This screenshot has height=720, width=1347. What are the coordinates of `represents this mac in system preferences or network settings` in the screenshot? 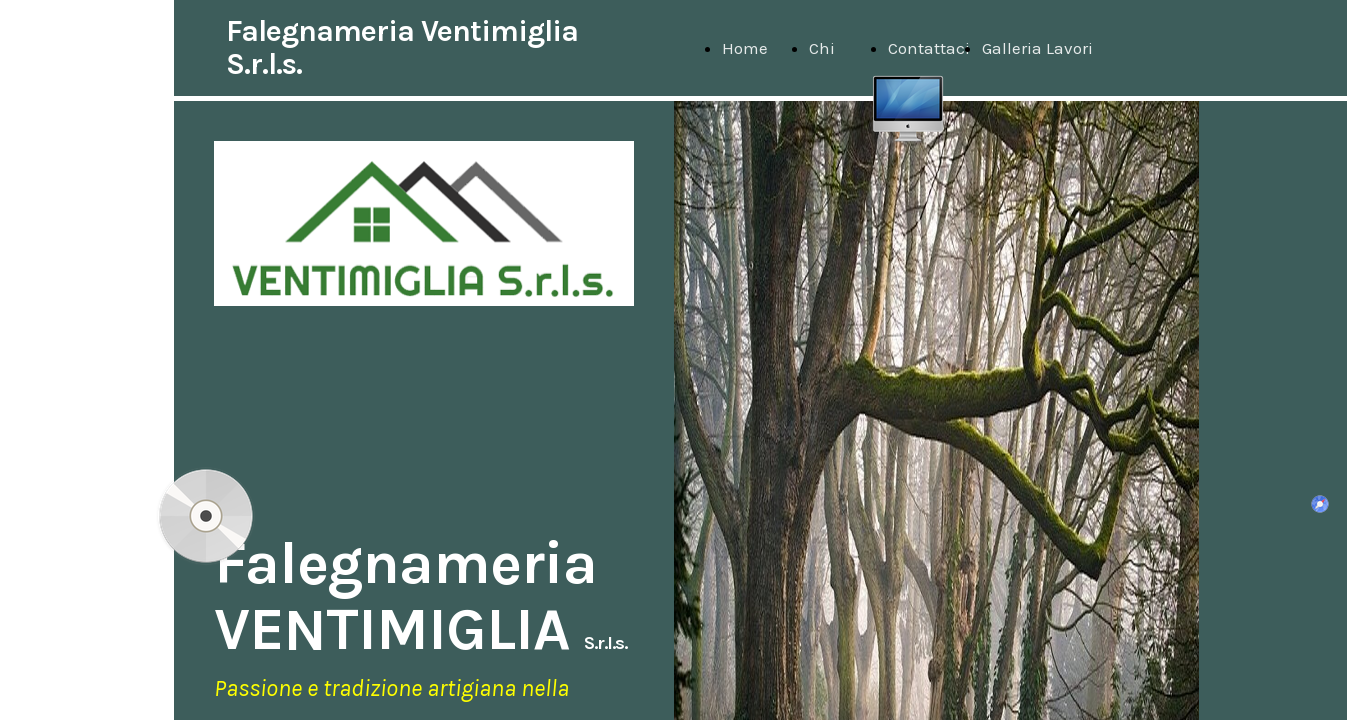 It's located at (908, 101).